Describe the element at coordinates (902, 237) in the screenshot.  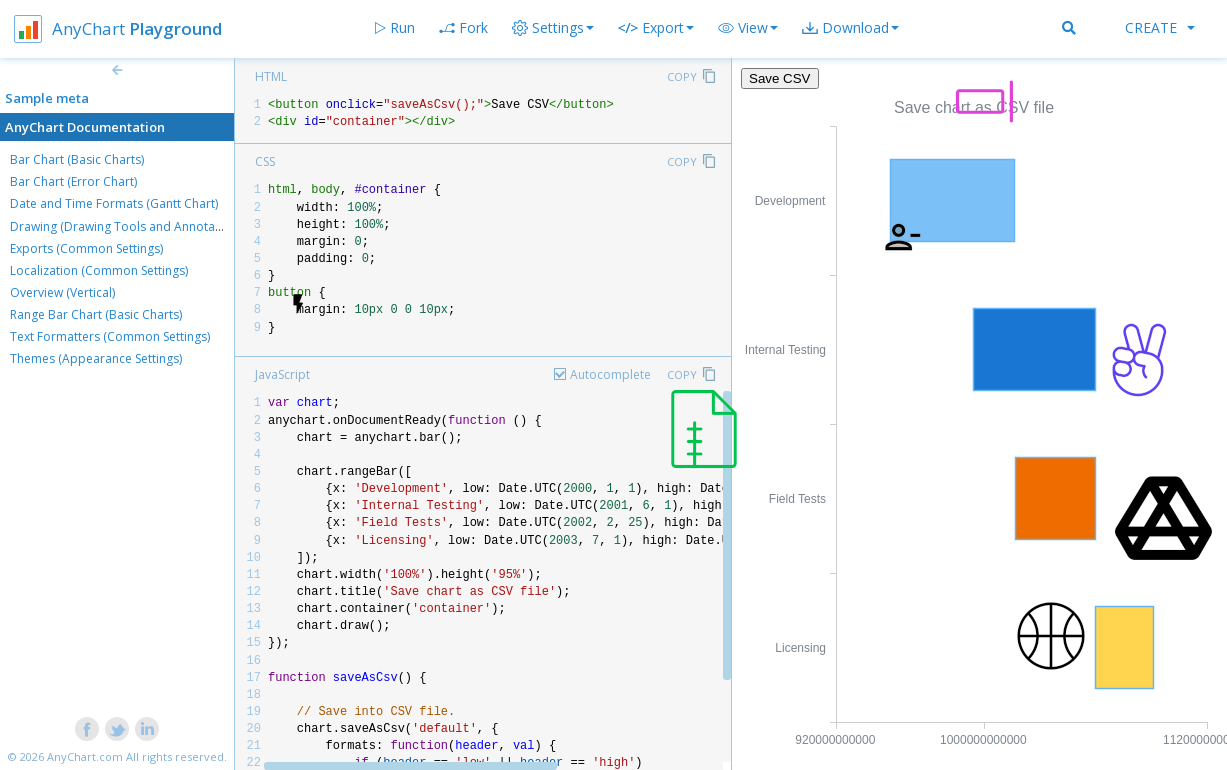
I see `remove a contact or friend` at that location.